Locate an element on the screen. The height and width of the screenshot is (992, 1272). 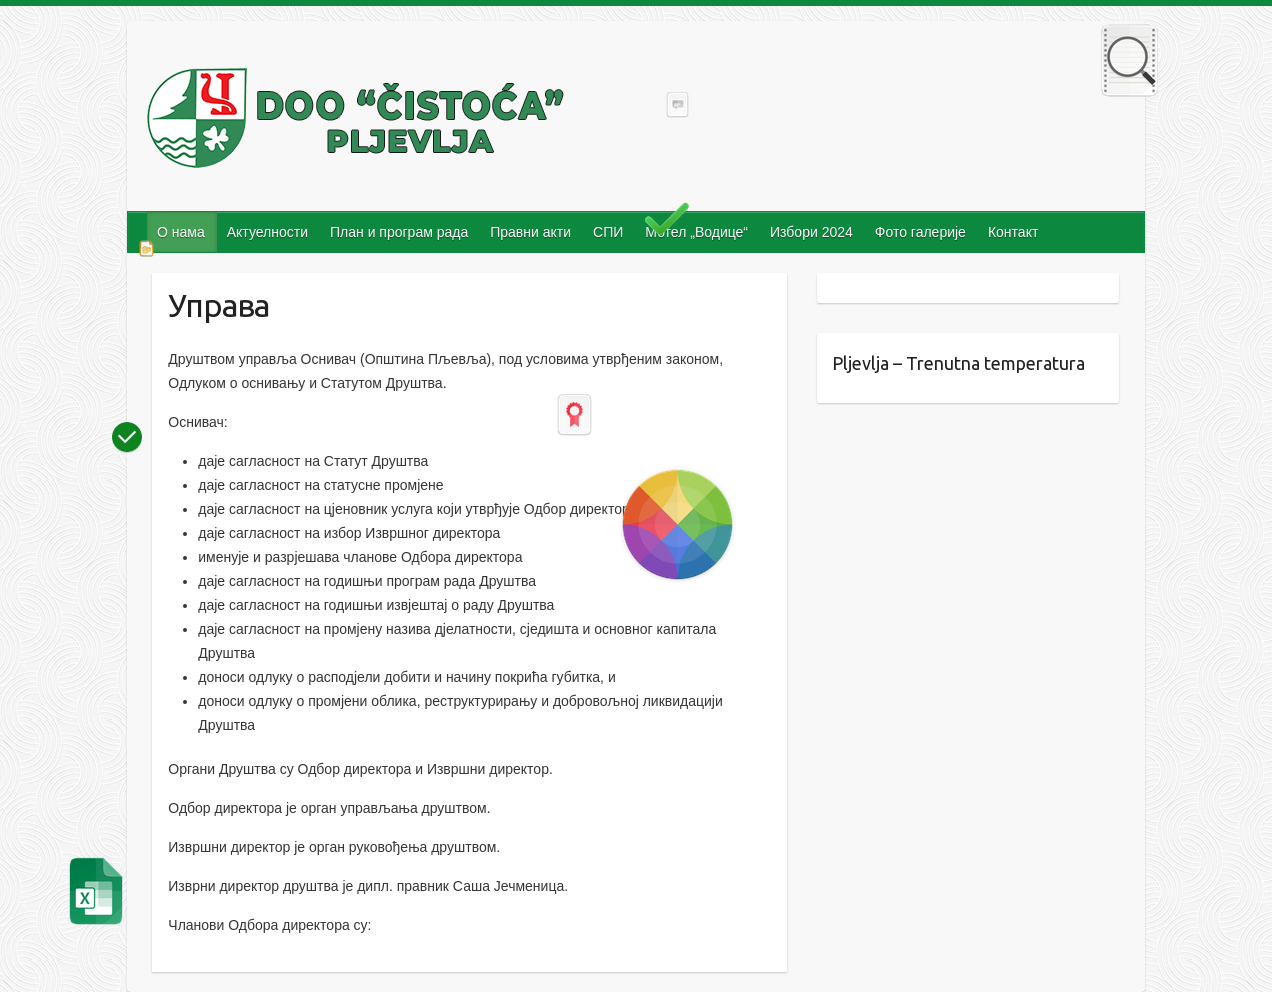
indicates task or action completed successfully is located at coordinates (667, 220).